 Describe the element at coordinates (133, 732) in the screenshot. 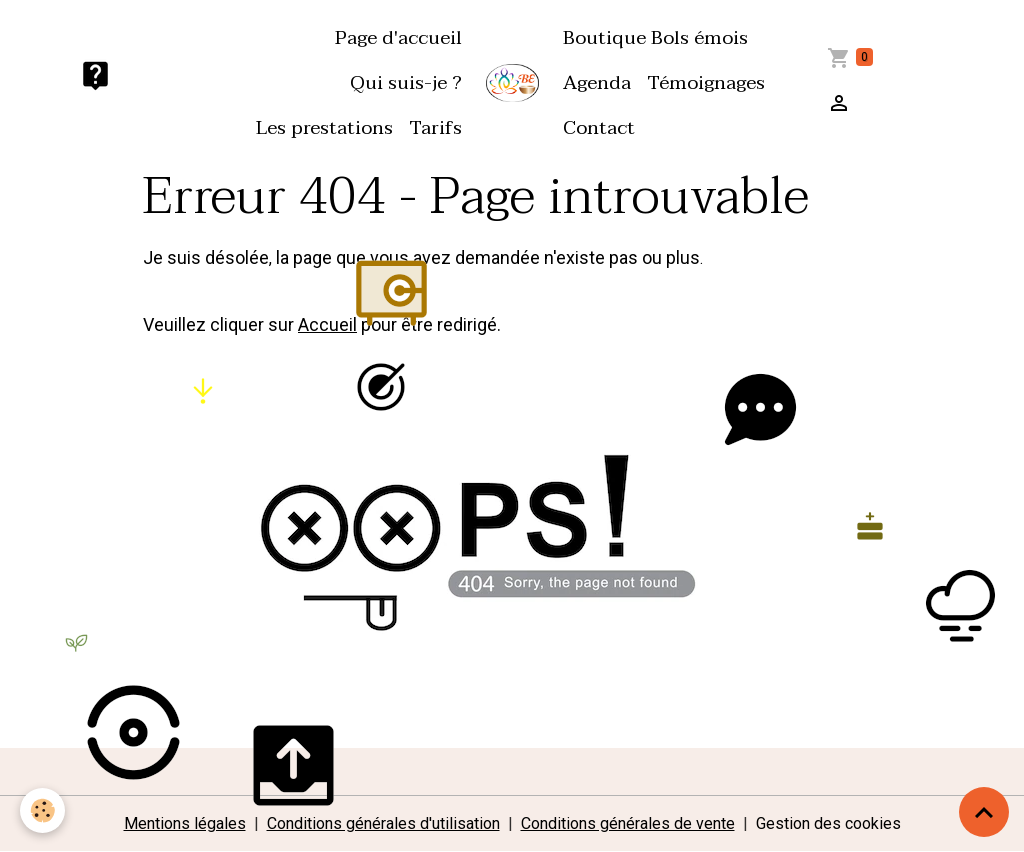

I see `adjust level or alignment settings` at that location.